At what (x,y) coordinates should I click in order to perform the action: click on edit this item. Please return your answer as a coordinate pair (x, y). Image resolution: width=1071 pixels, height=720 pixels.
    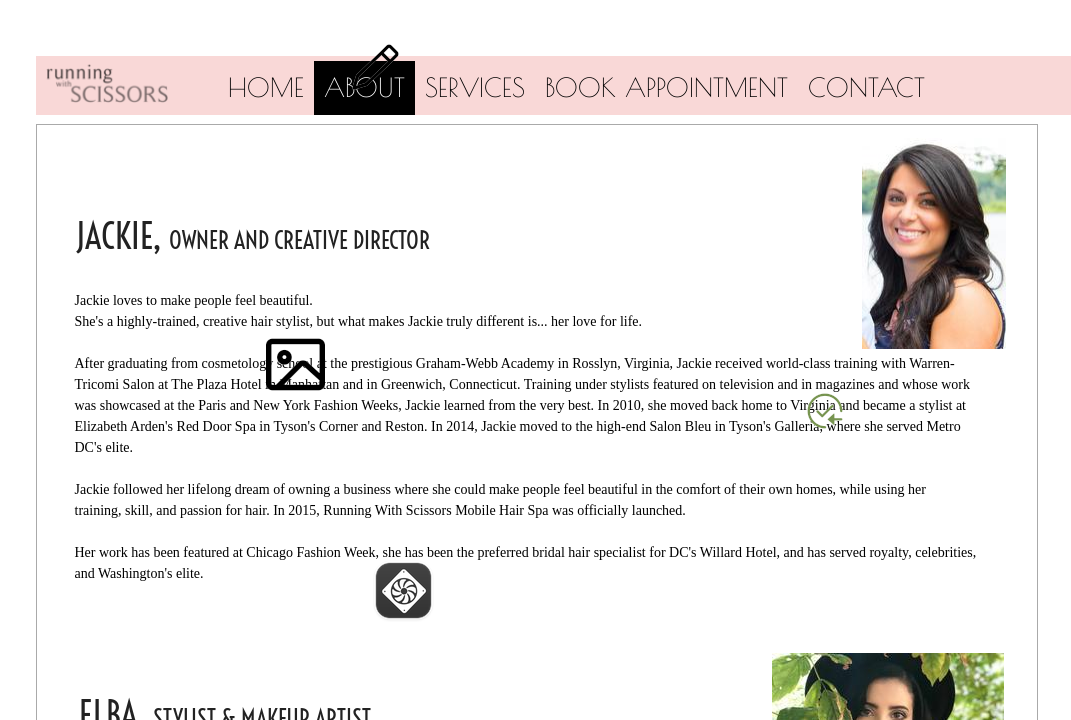
    Looking at the image, I should click on (375, 67).